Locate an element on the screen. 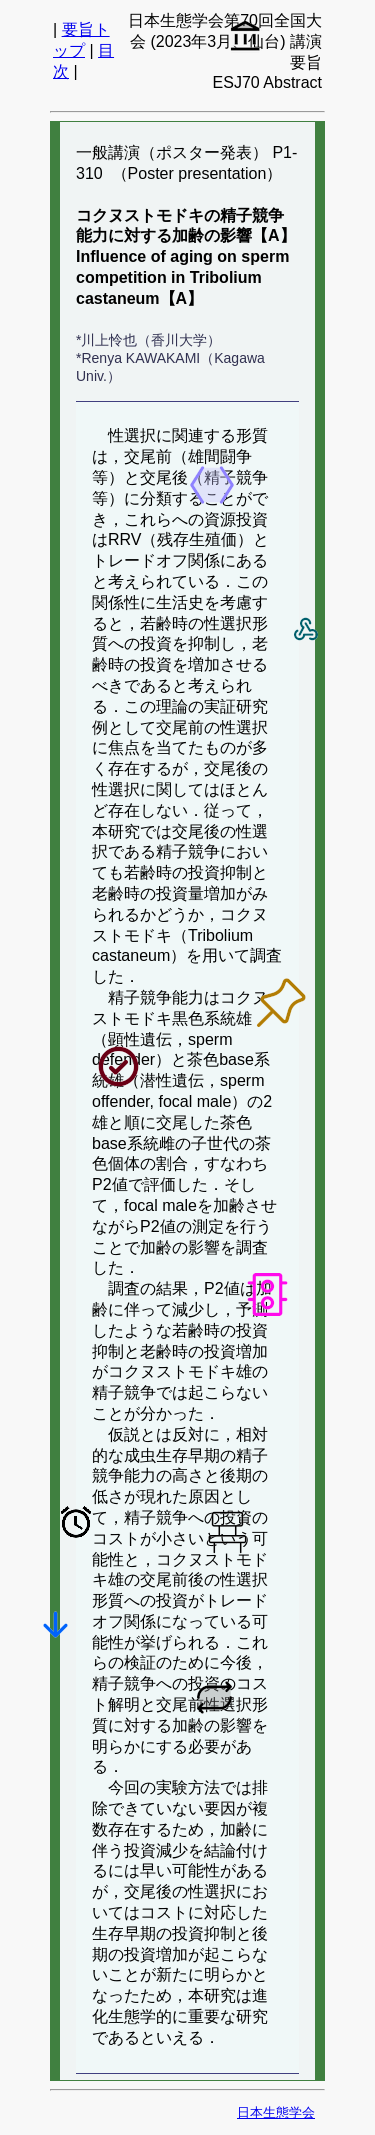 Image resolution: width=375 pixels, height=2135 pixels. access banking or financial services is located at coordinates (246, 37).